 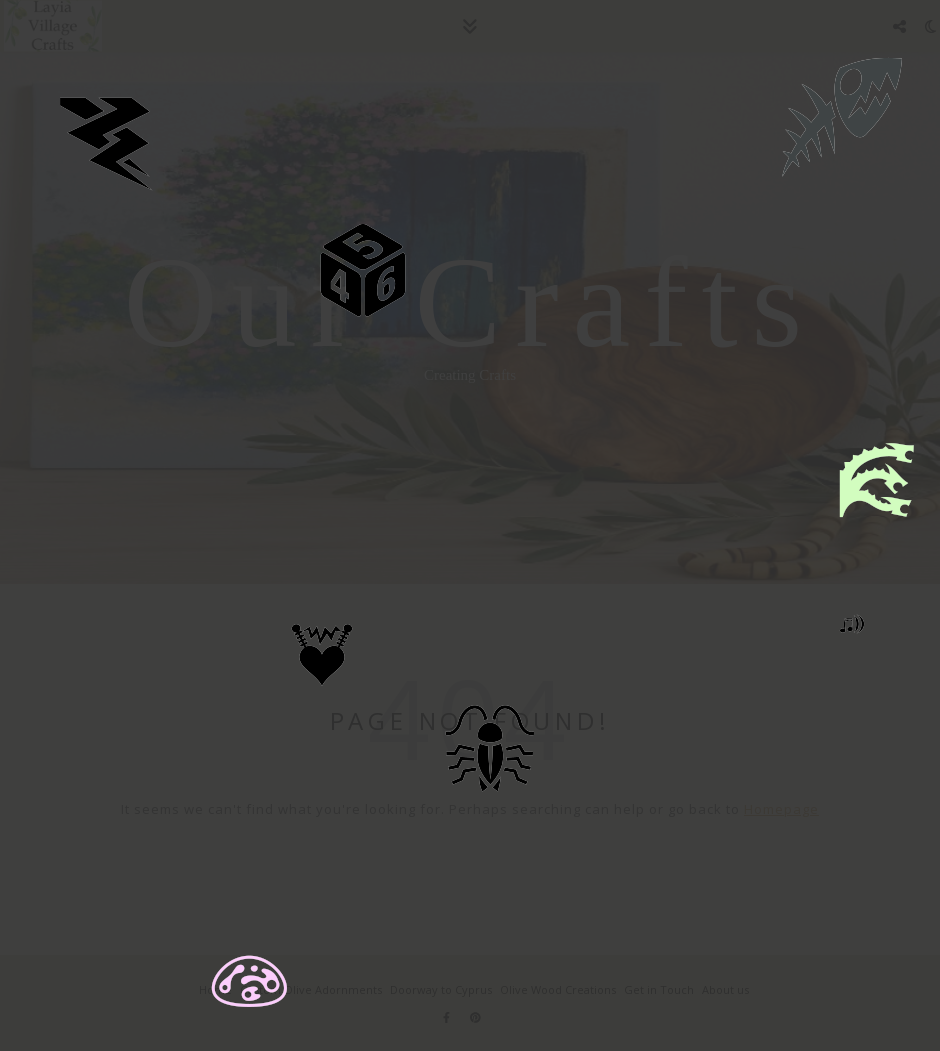 I want to click on indicates a bug or issue in the system, so click(x=489, y=748).